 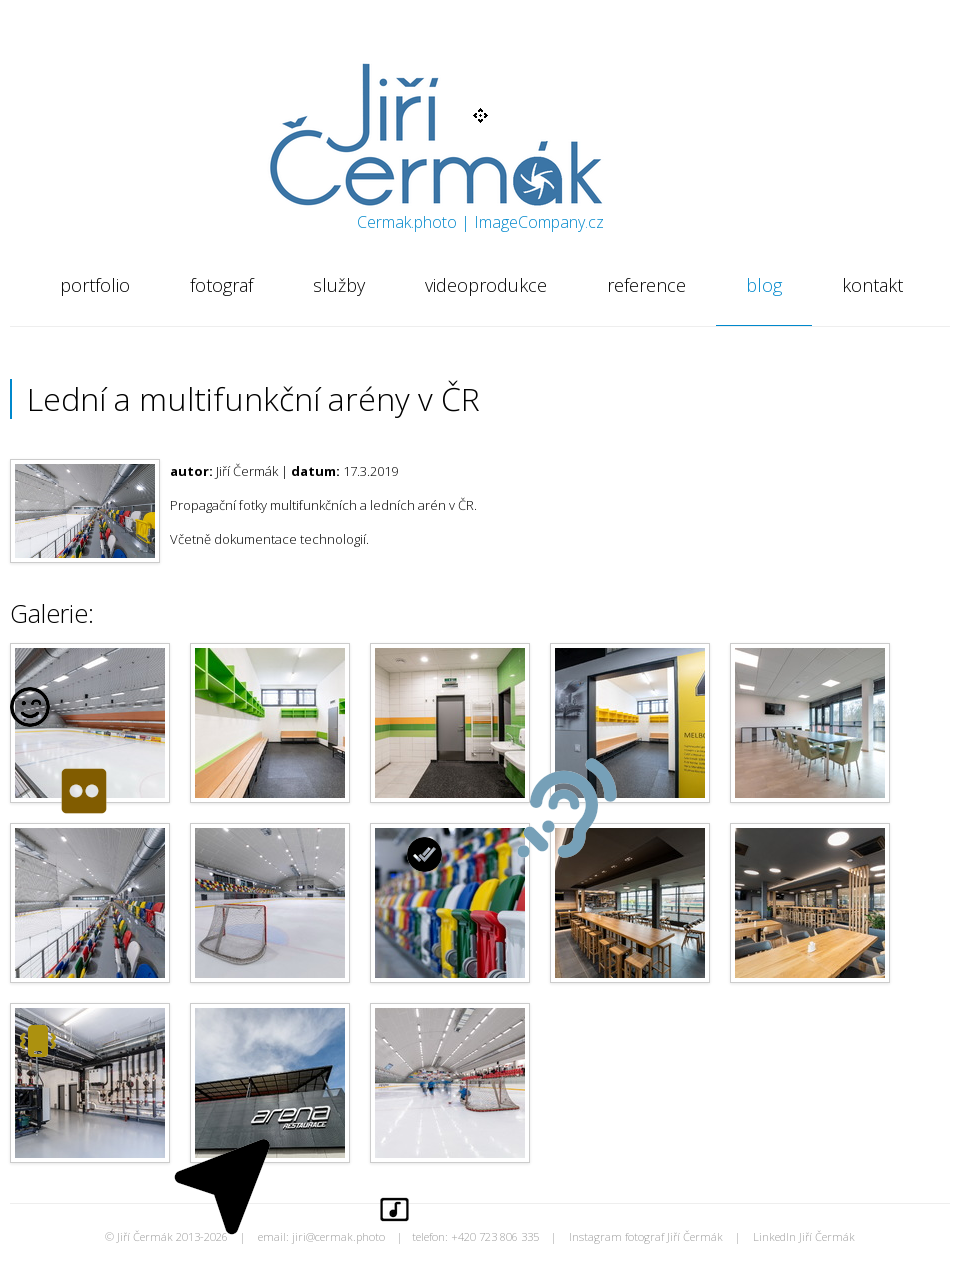 What do you see at coordinates (30, 707) in the screenshot?
I see `insert a winking emoji or emoticon` at bounding box center [30, 707].